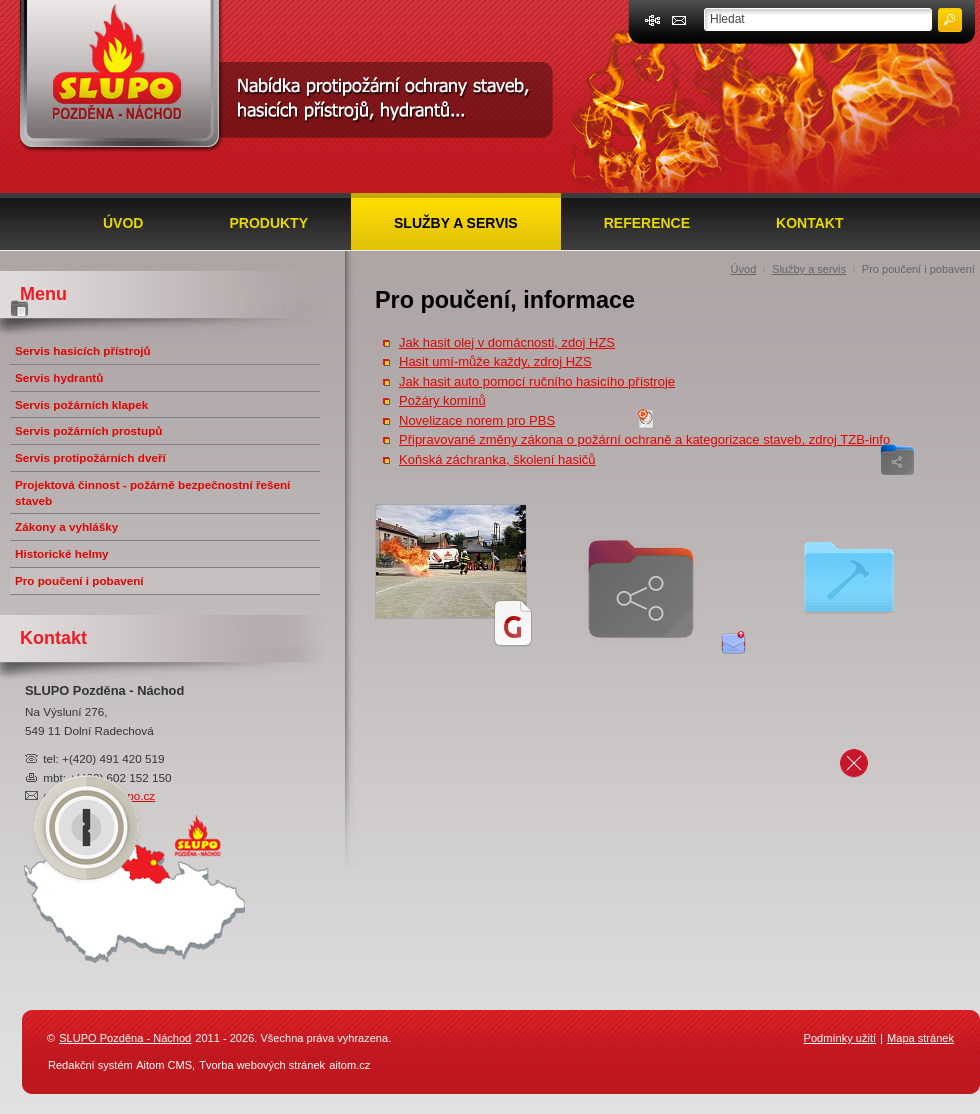 The height and width of the screenshot is (1114, 980). Describe the element at coordinates (733, 643) in the screenshot. I see `send an email or message` at that location.